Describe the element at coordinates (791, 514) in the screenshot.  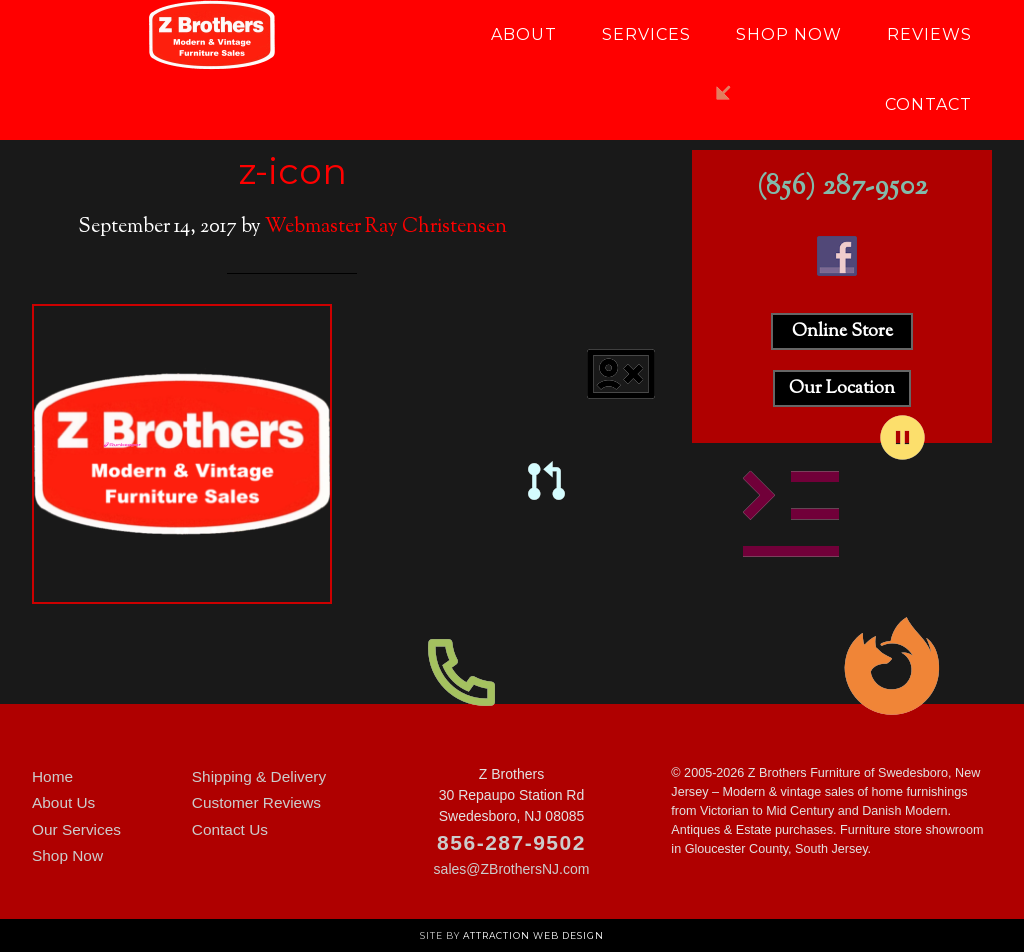
I see `collapse the sidebar menu` at that location.